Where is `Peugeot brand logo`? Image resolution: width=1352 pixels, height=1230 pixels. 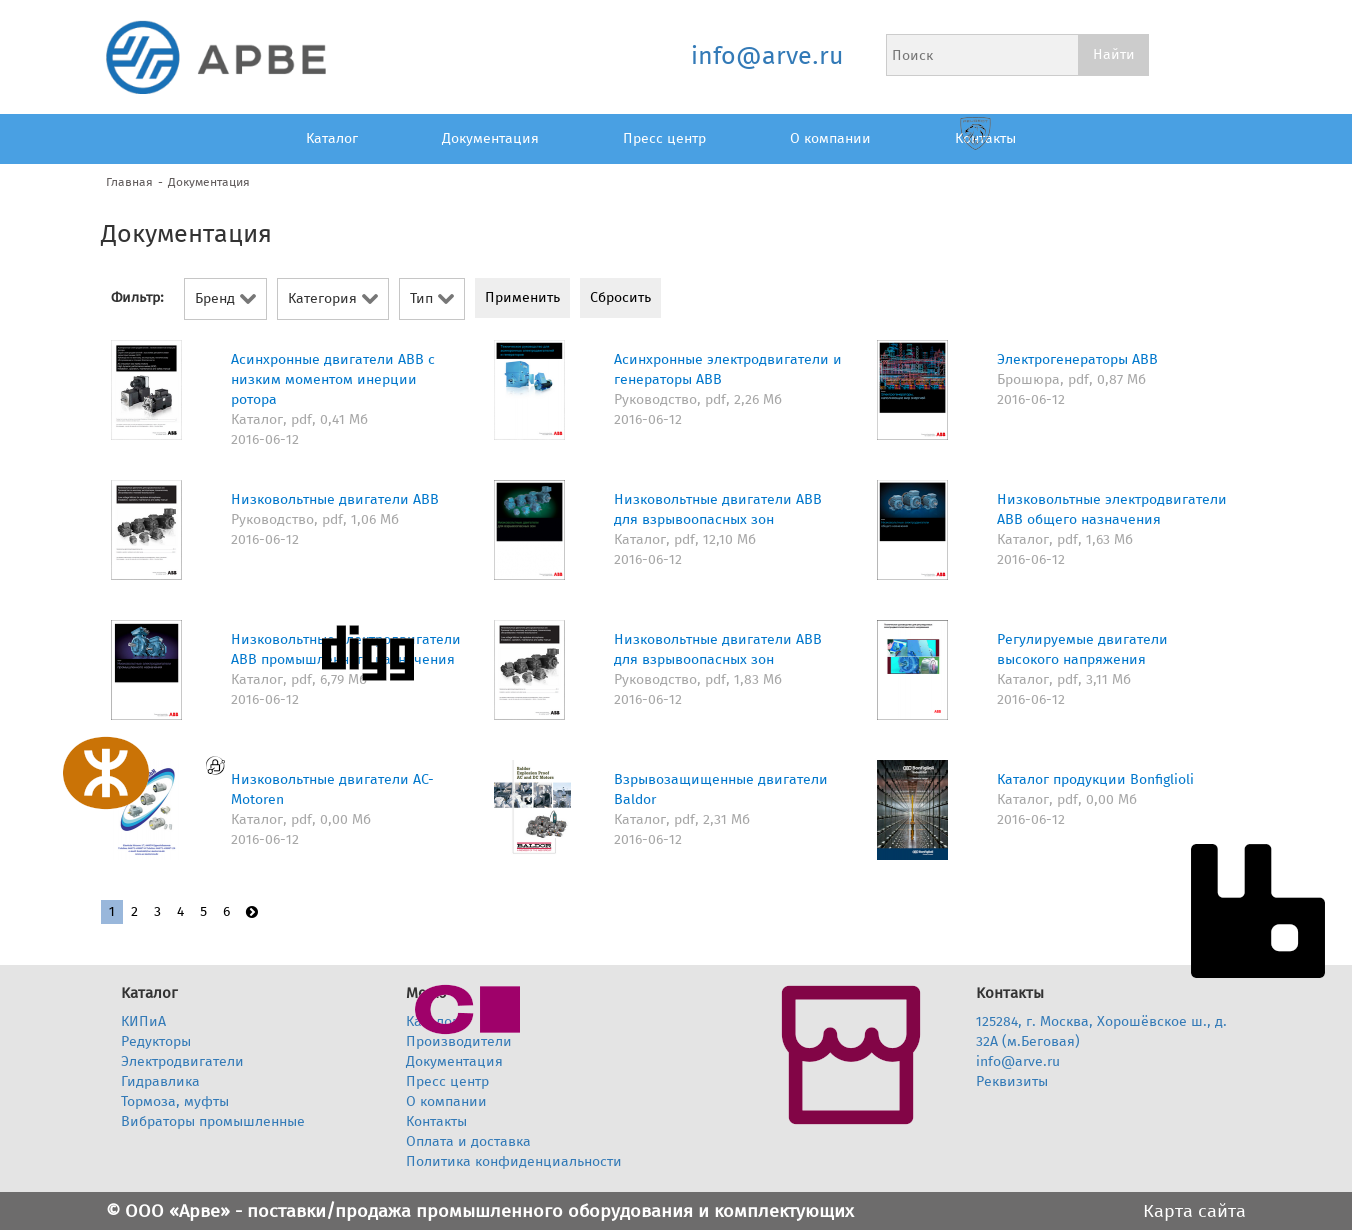 Peugeot brand logo is located at coordinates (975, 133).